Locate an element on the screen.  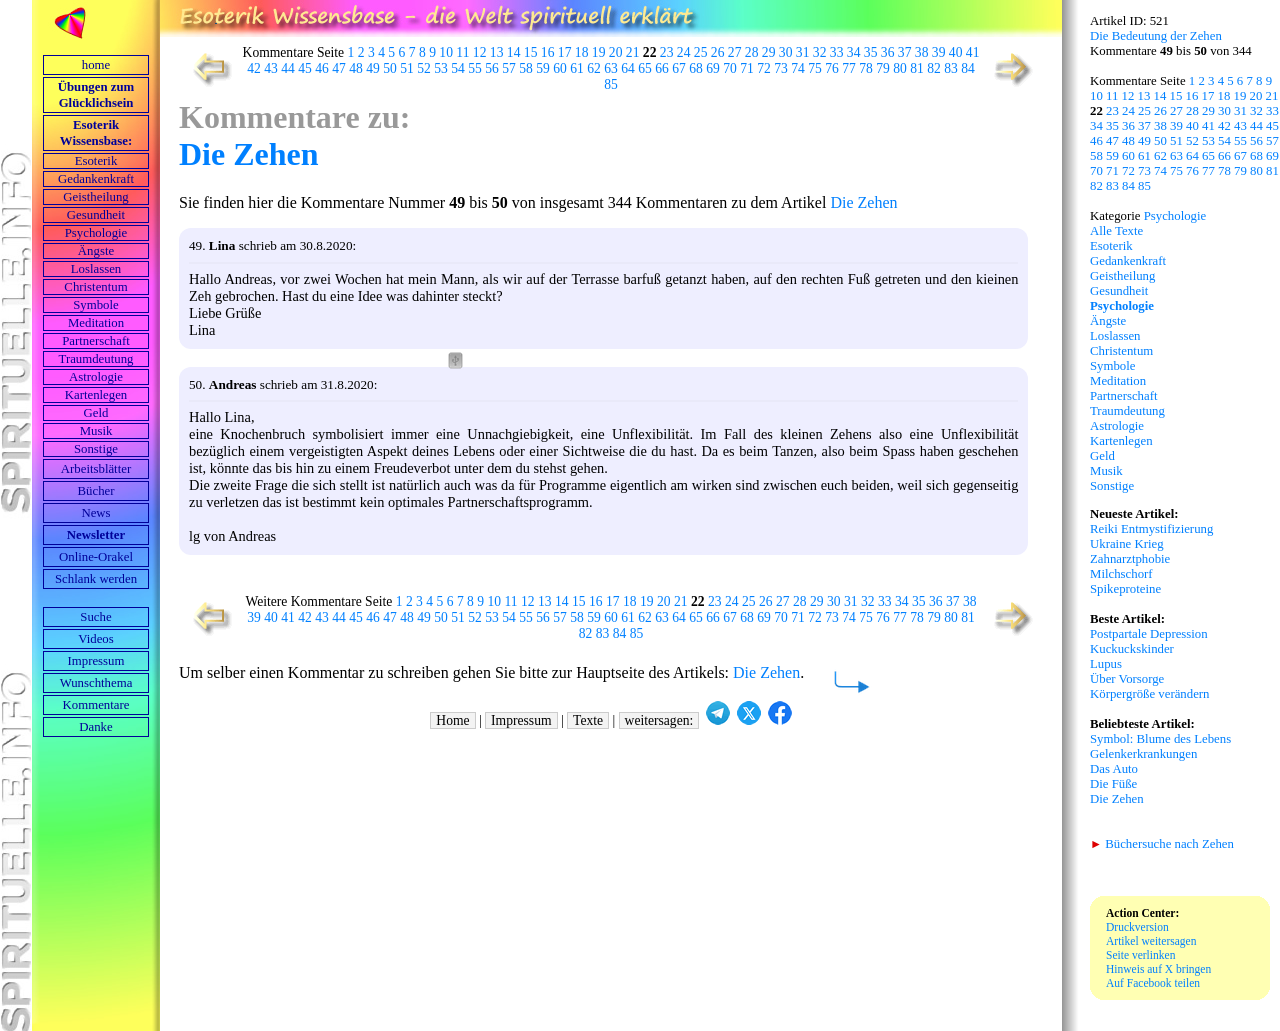
forward this email to another recipient is located at coordinates (852, 679).